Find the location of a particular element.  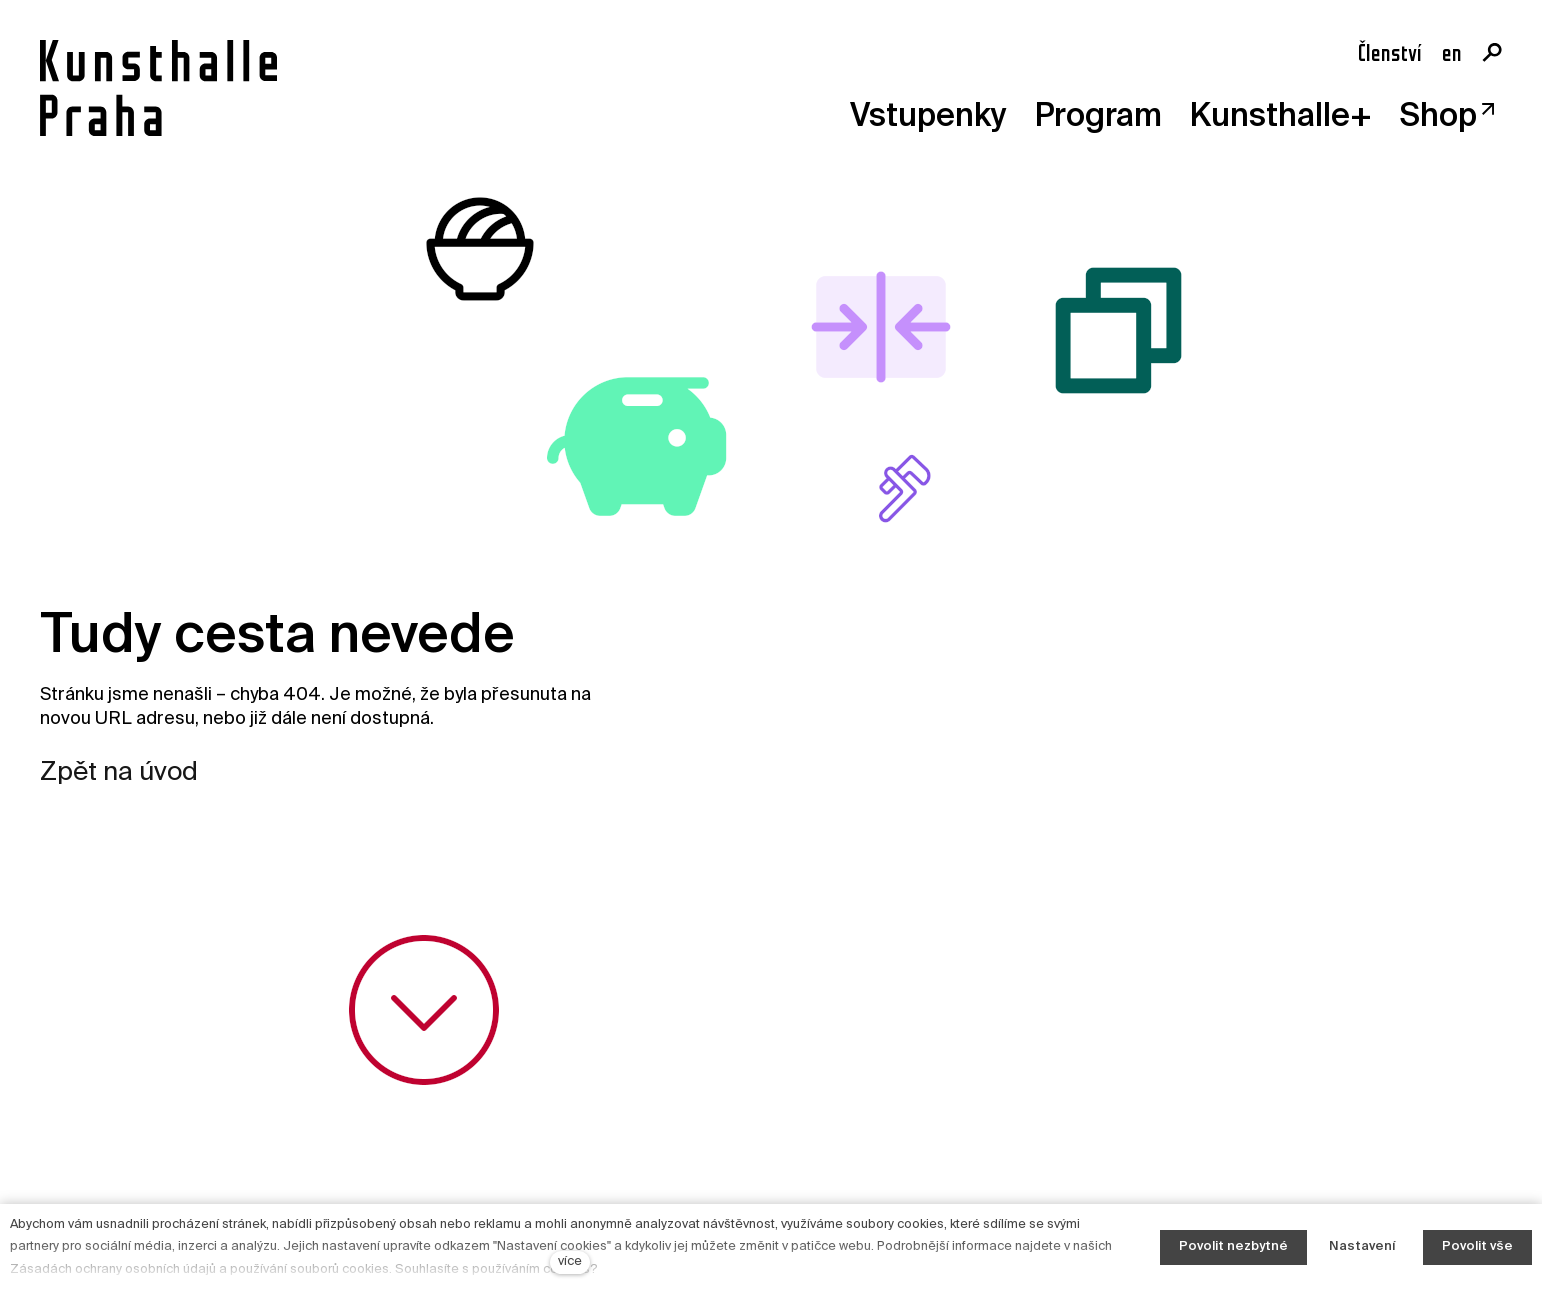

access tools or settings is located at coordinates (901, 488).